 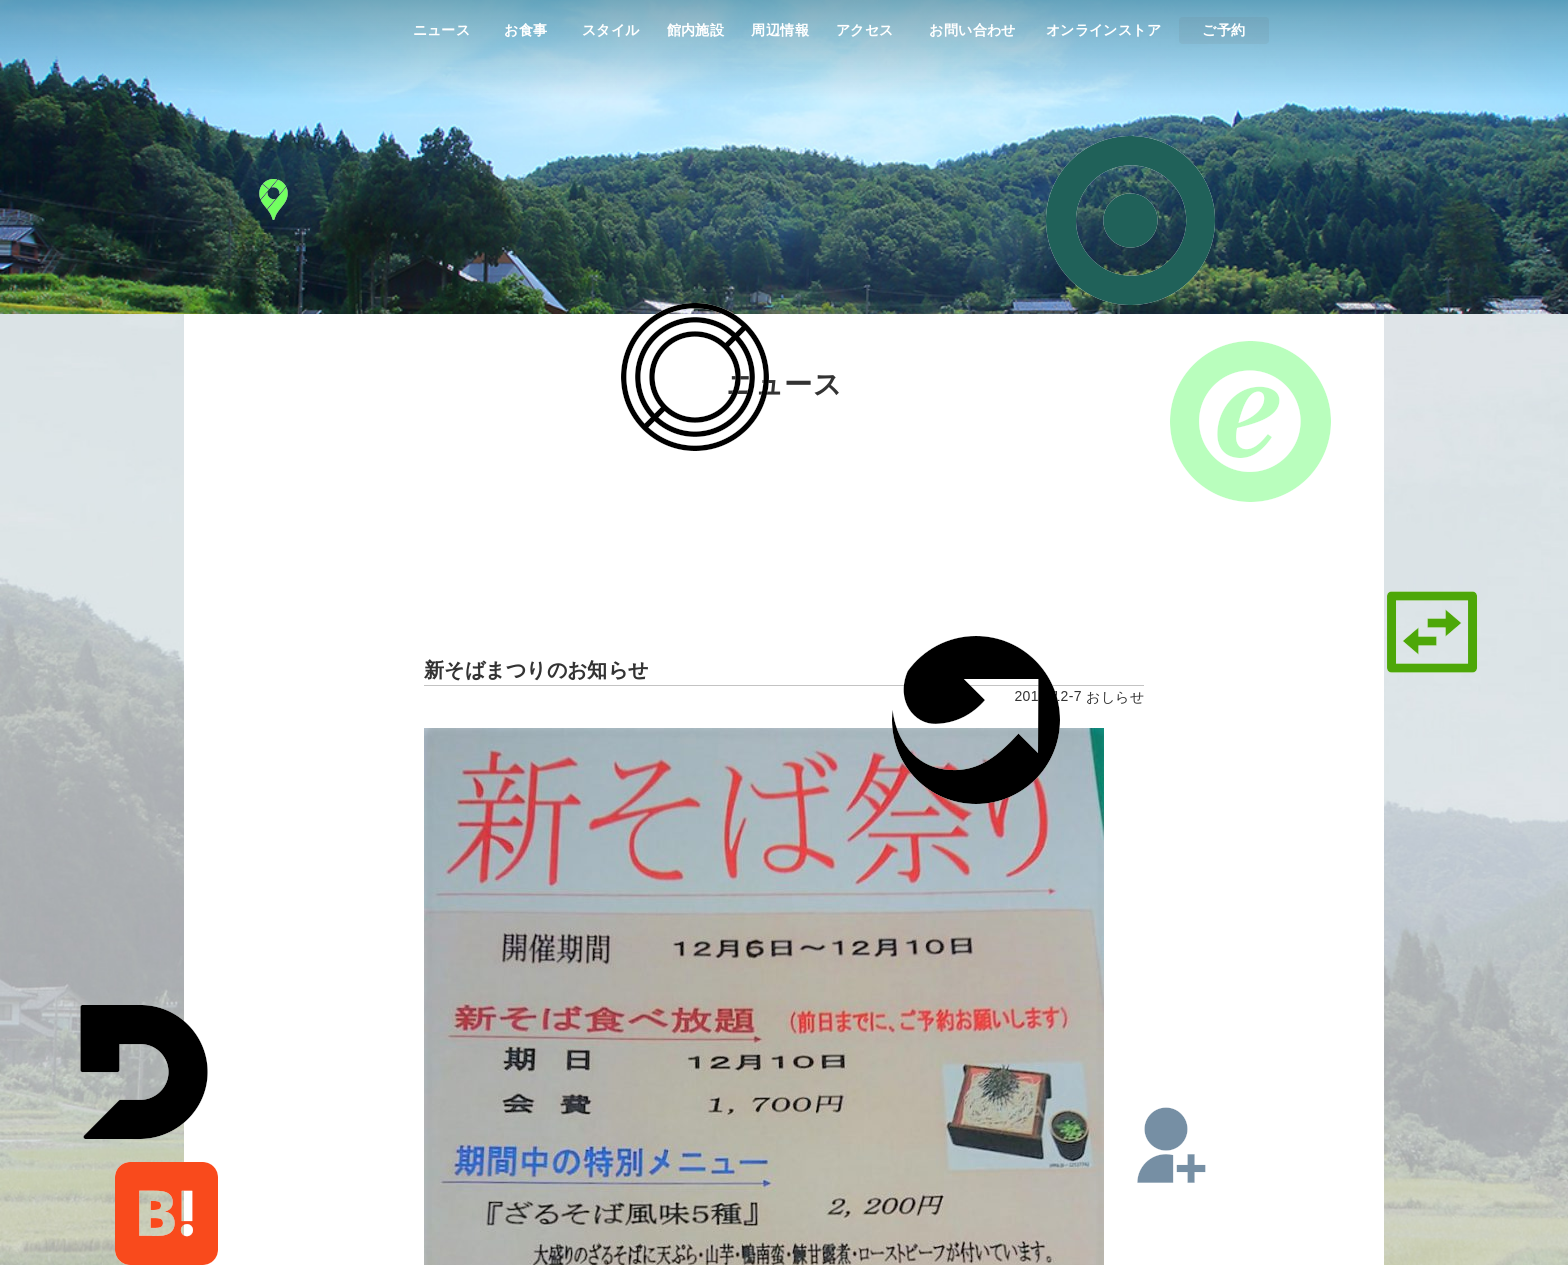 I want to click on Target store logo, so click(x=1130, y=220).